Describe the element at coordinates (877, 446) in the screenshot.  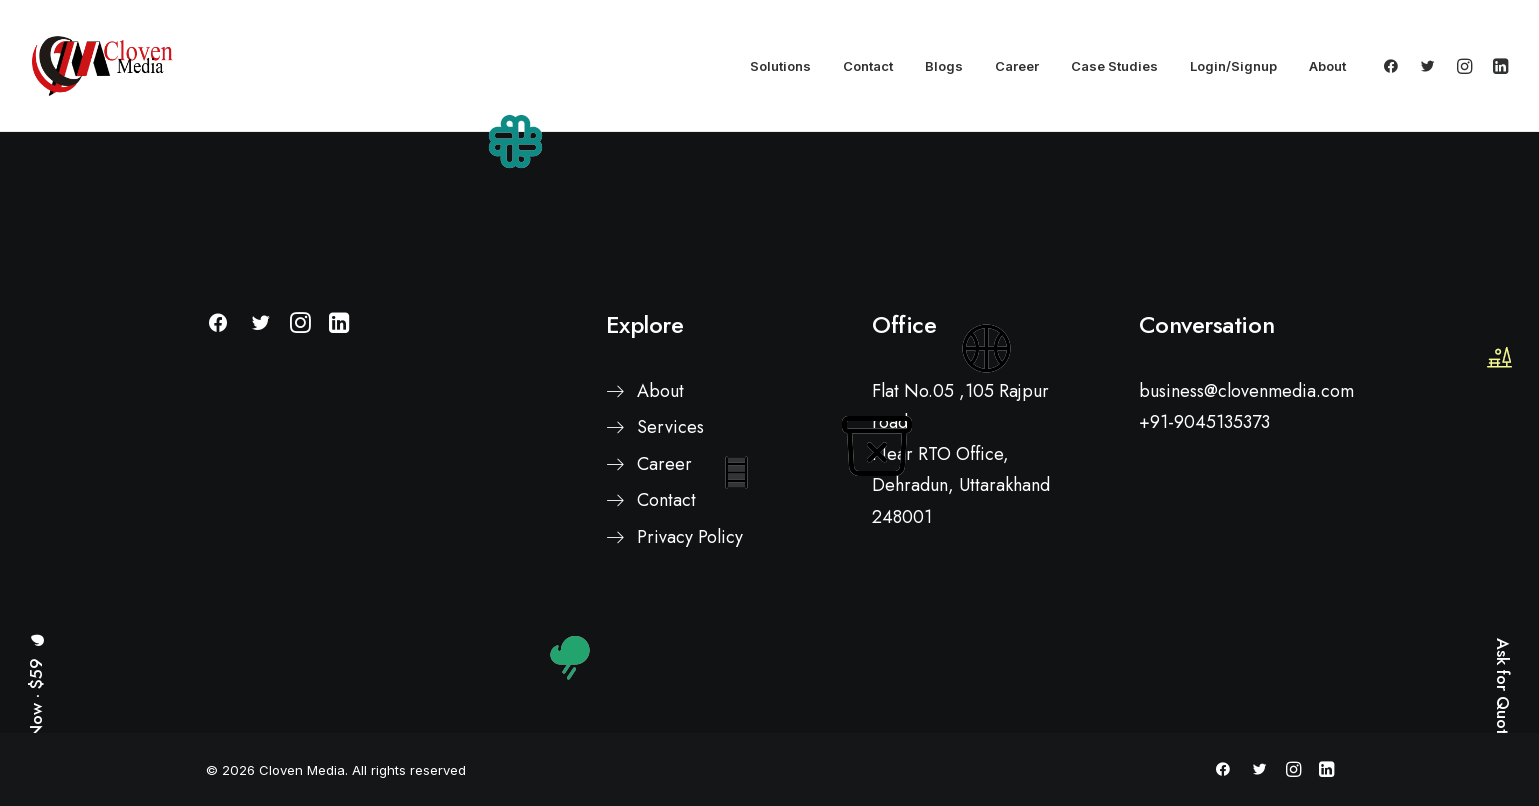
I see `remove item from archive` at that location.